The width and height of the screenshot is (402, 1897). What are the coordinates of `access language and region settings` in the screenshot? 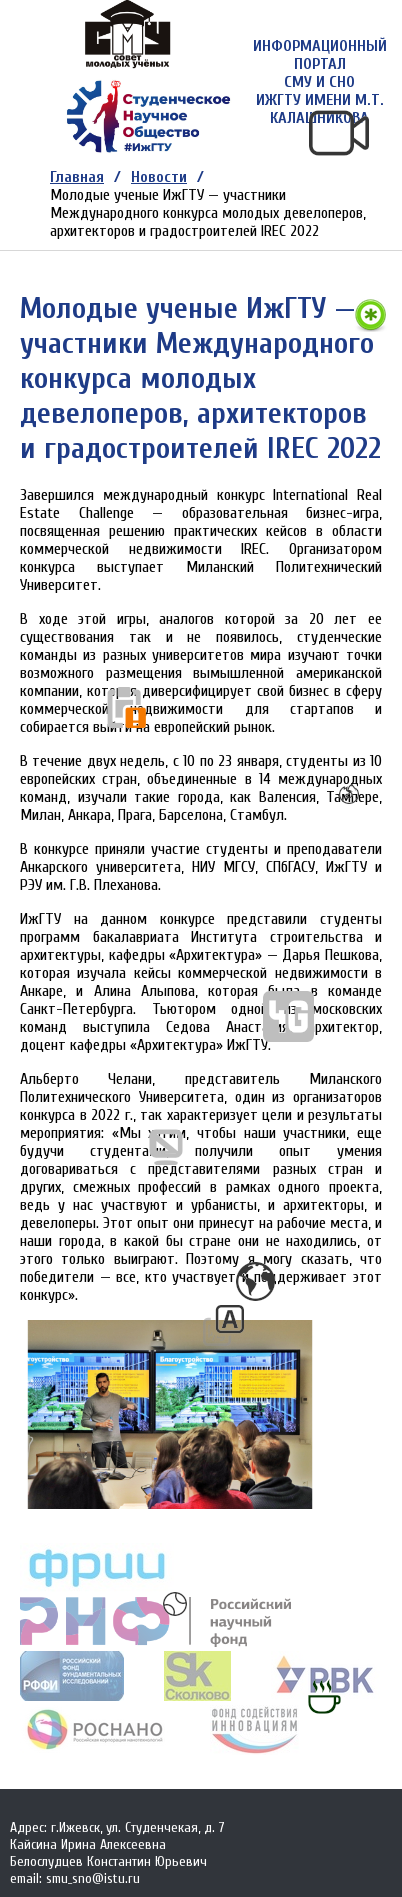 It's located at (223, 1325).